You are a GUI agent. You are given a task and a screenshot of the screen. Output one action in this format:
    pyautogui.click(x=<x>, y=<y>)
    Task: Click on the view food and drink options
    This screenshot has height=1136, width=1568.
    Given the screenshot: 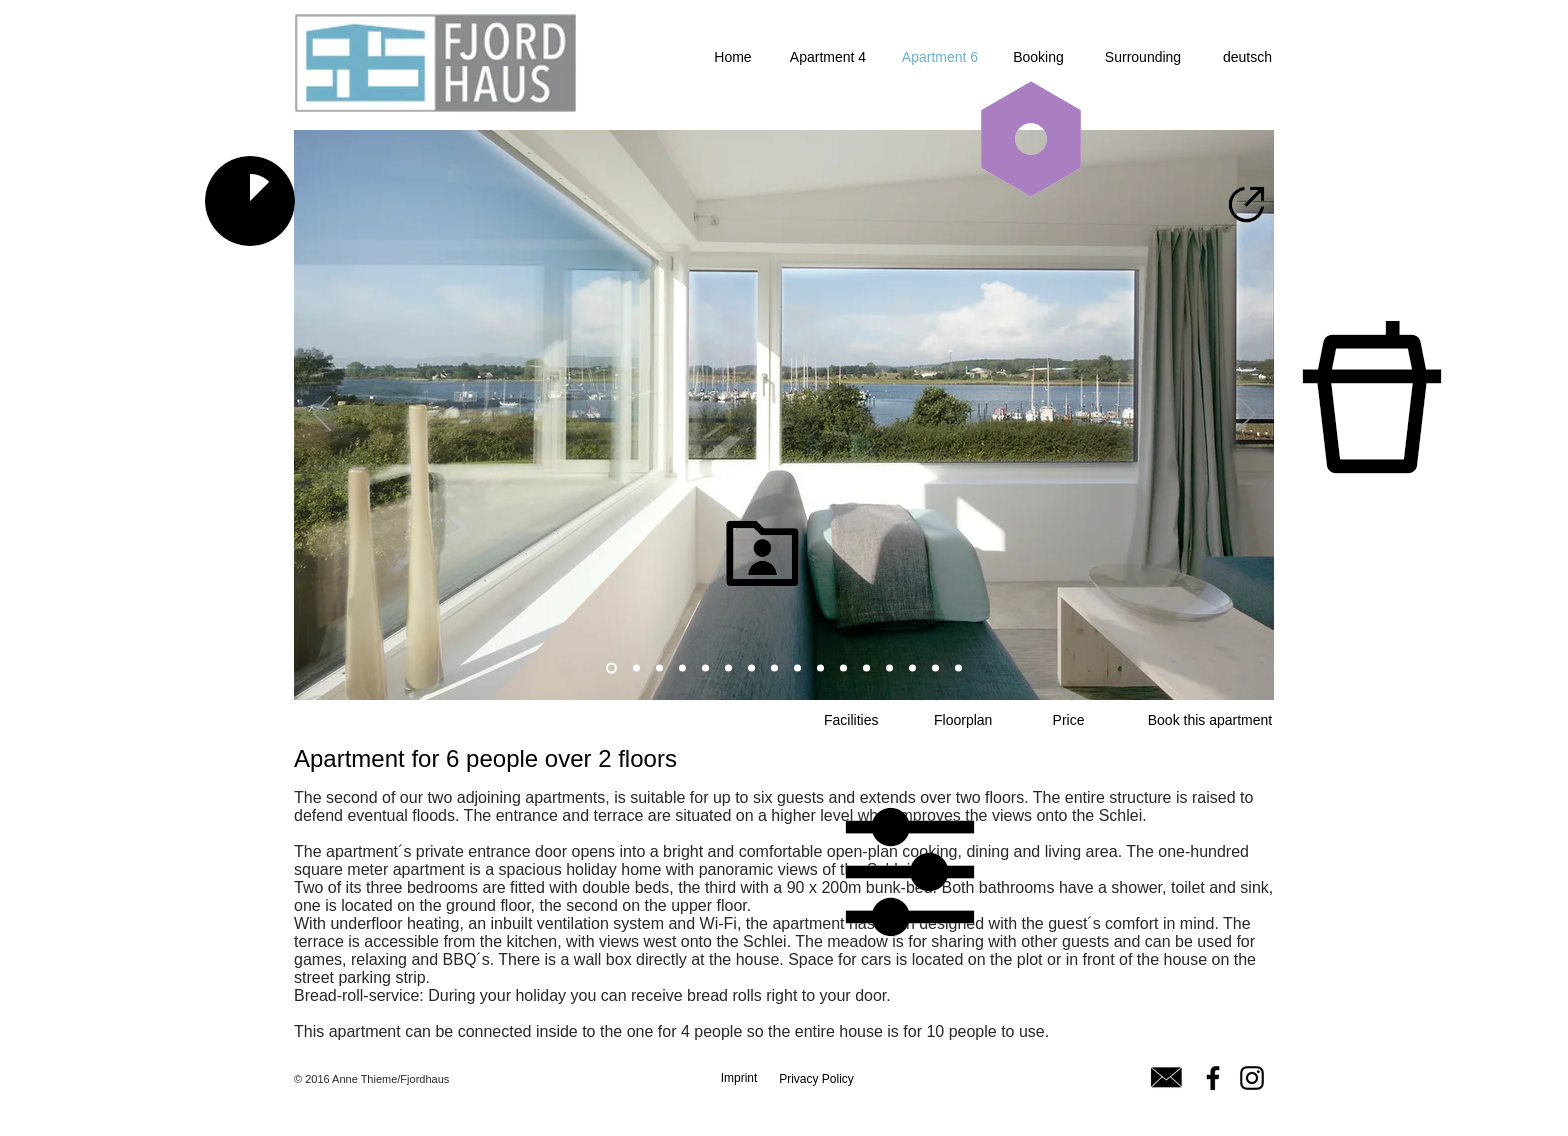 What is the action you would take?
    pyautogui.click(x=1372, y=404)
    